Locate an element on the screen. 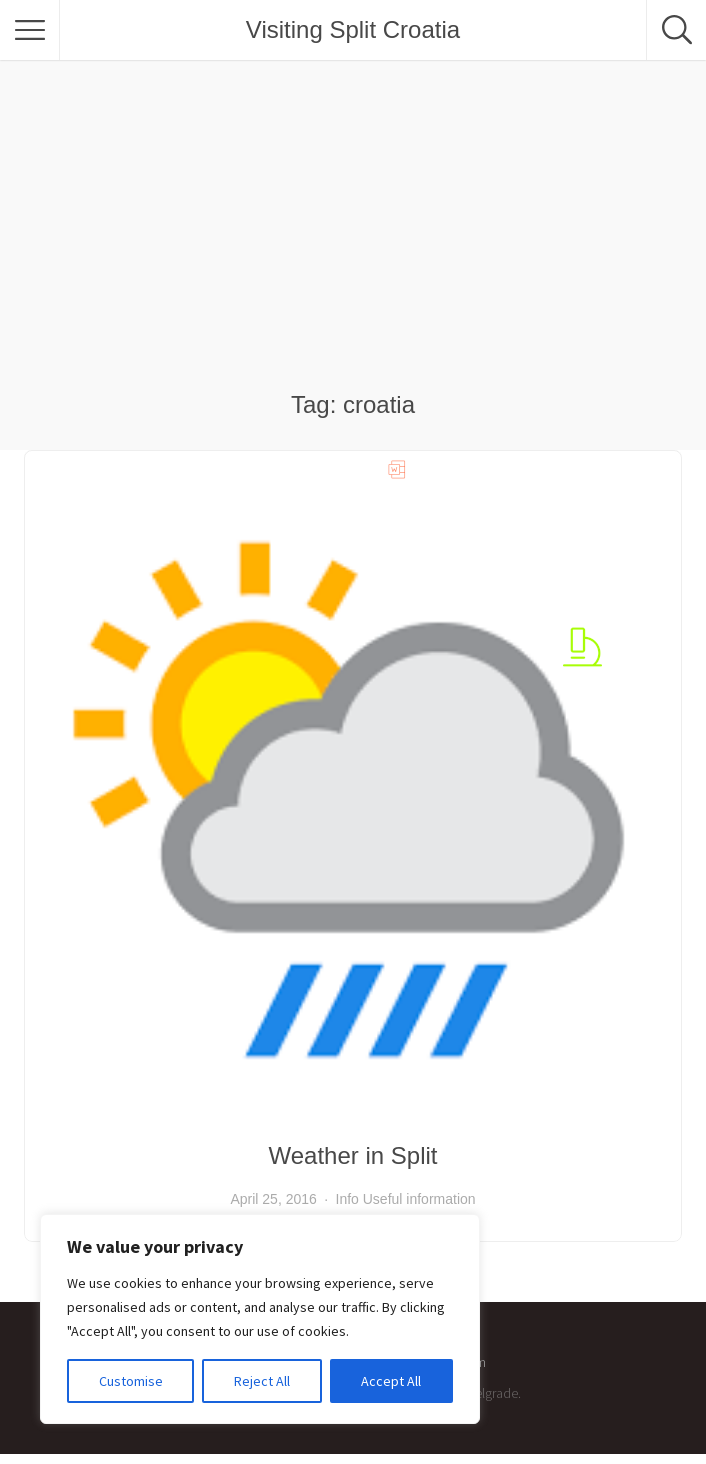 Image resolution: width=706 pixels, height=1464 pixels. access scientific or research tools is located at coordinates (582, 648).